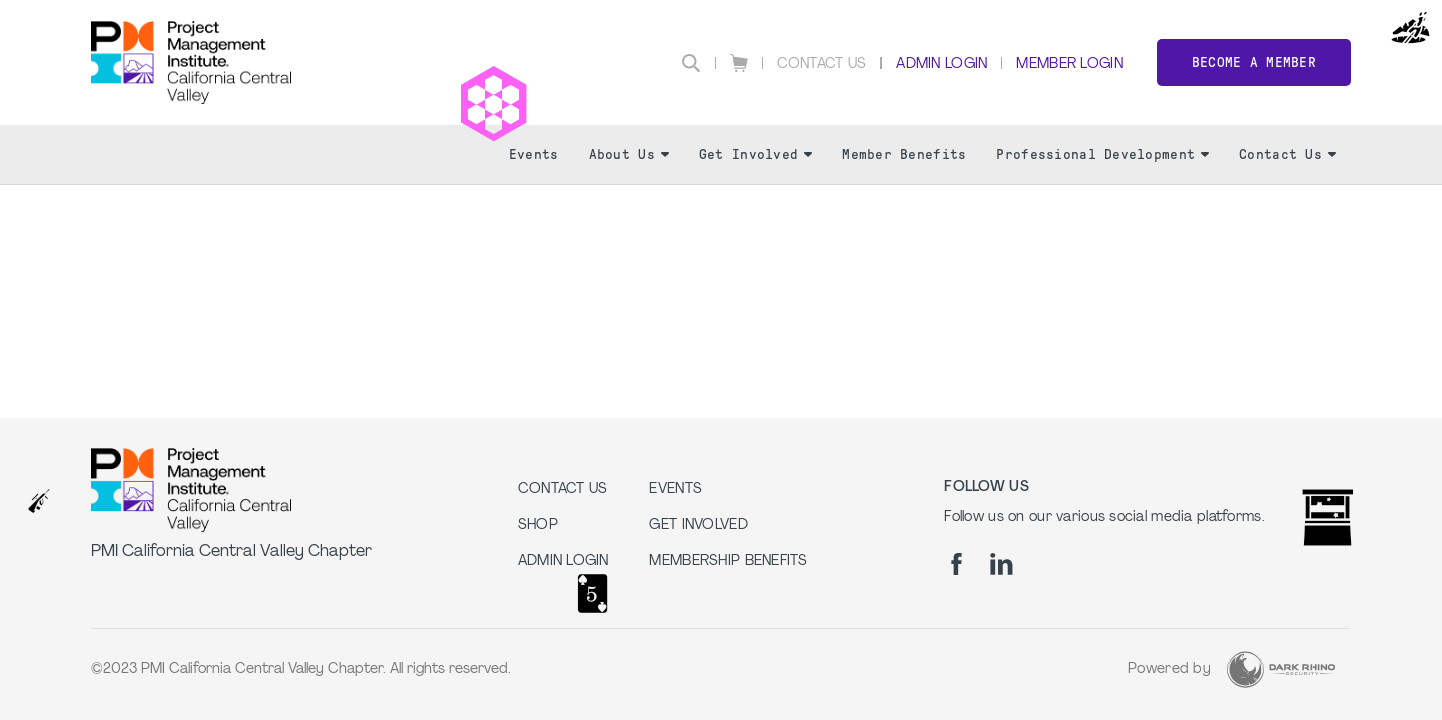 The width and height of the screenshot is (1442, 720). I want to click on dig or excavate in a game, so click(1410, 27).